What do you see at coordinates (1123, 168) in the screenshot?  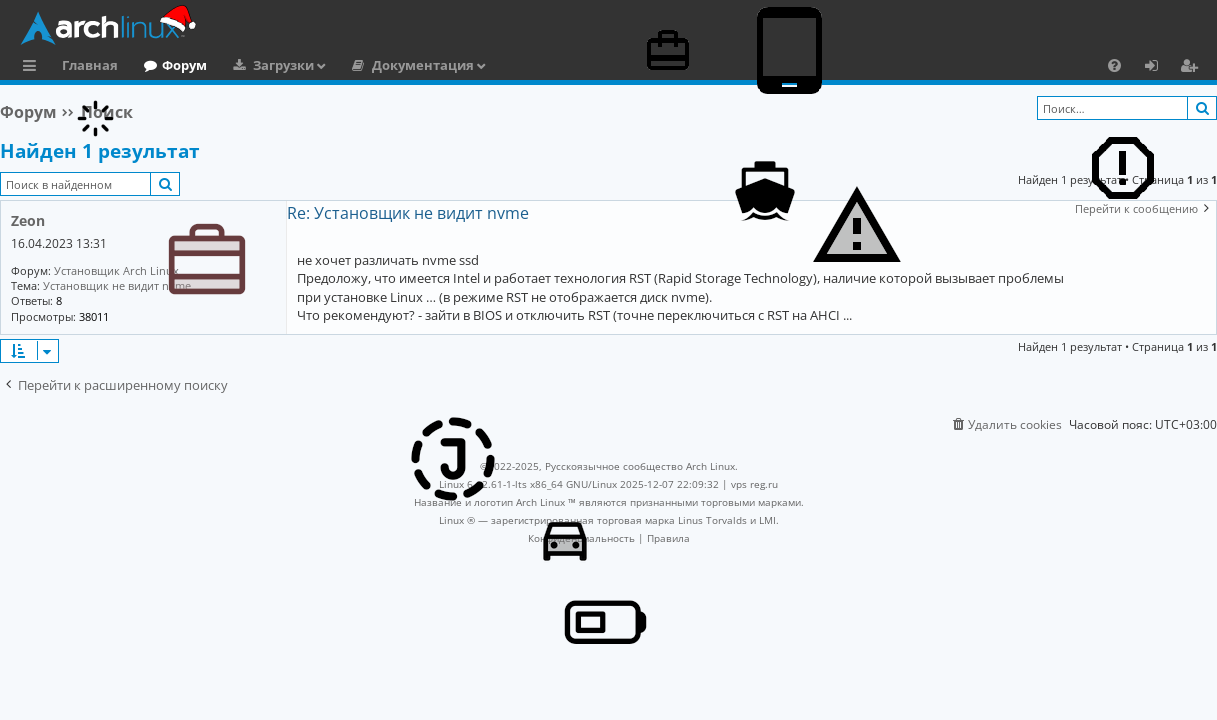 I see `indicates an email error or delivery failure` at bounding box center [1123, 168].